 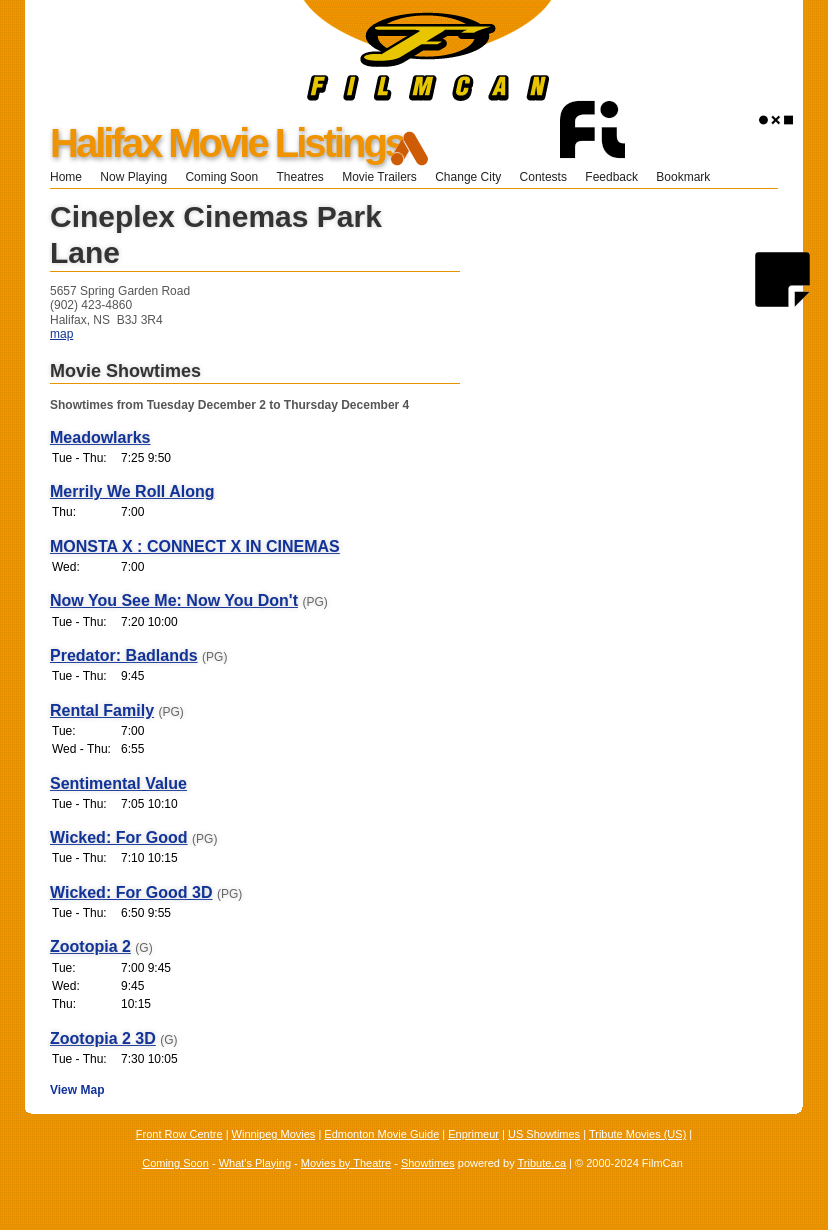 I want to click on create a new sticky note, so click(x=782, y=279).